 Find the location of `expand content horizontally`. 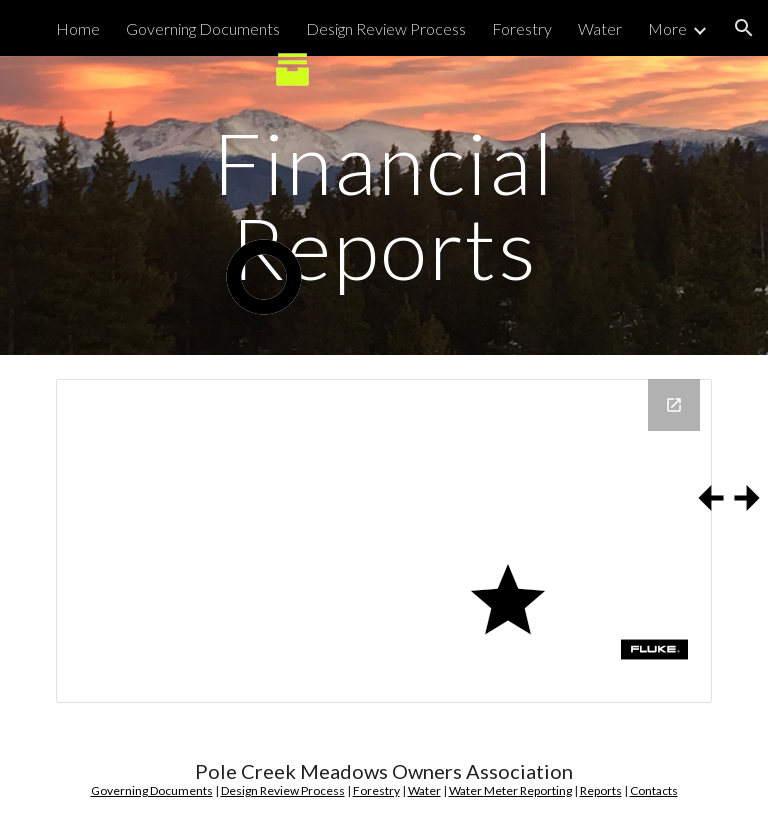

expand content horizontally is located at coordinates (729, 498).